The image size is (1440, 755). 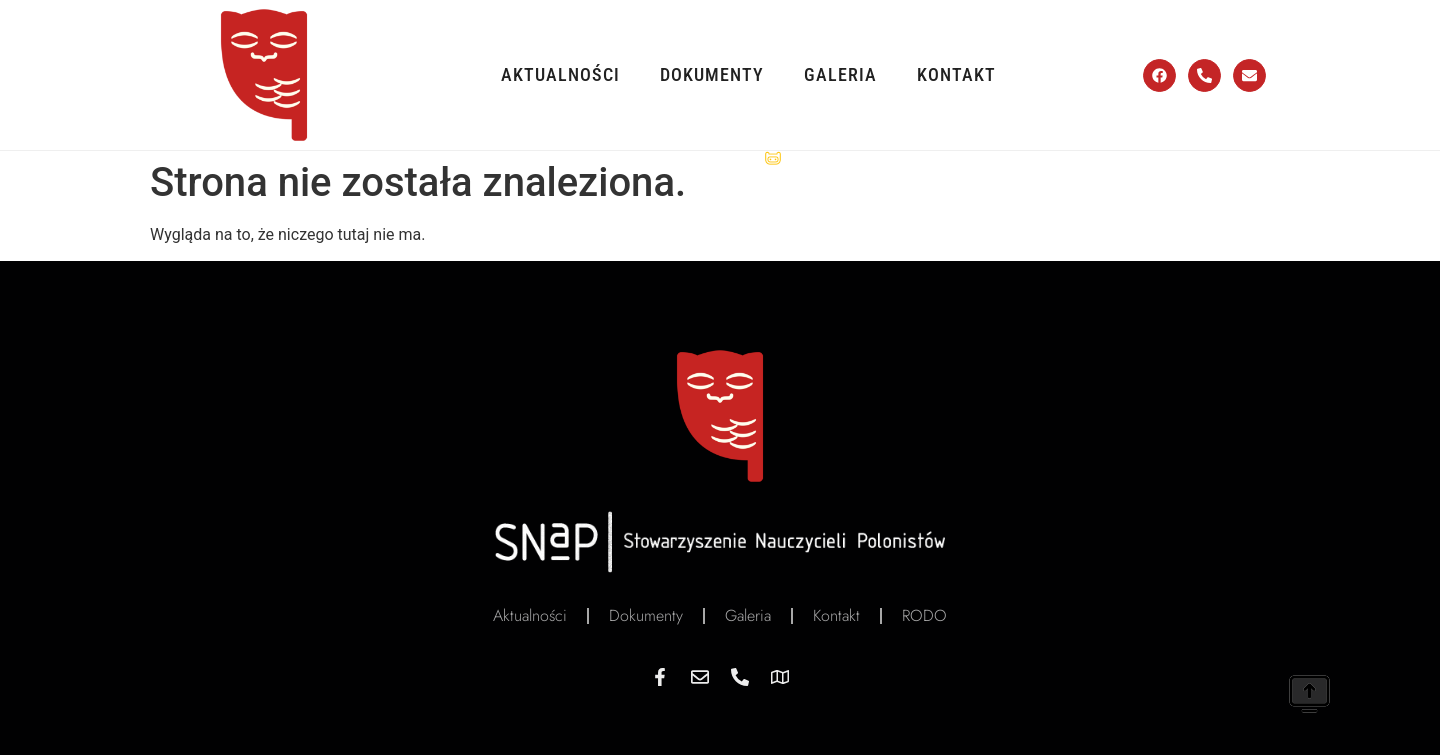 I want to click on upload file to display or screen, so click(x=1309, y=692).